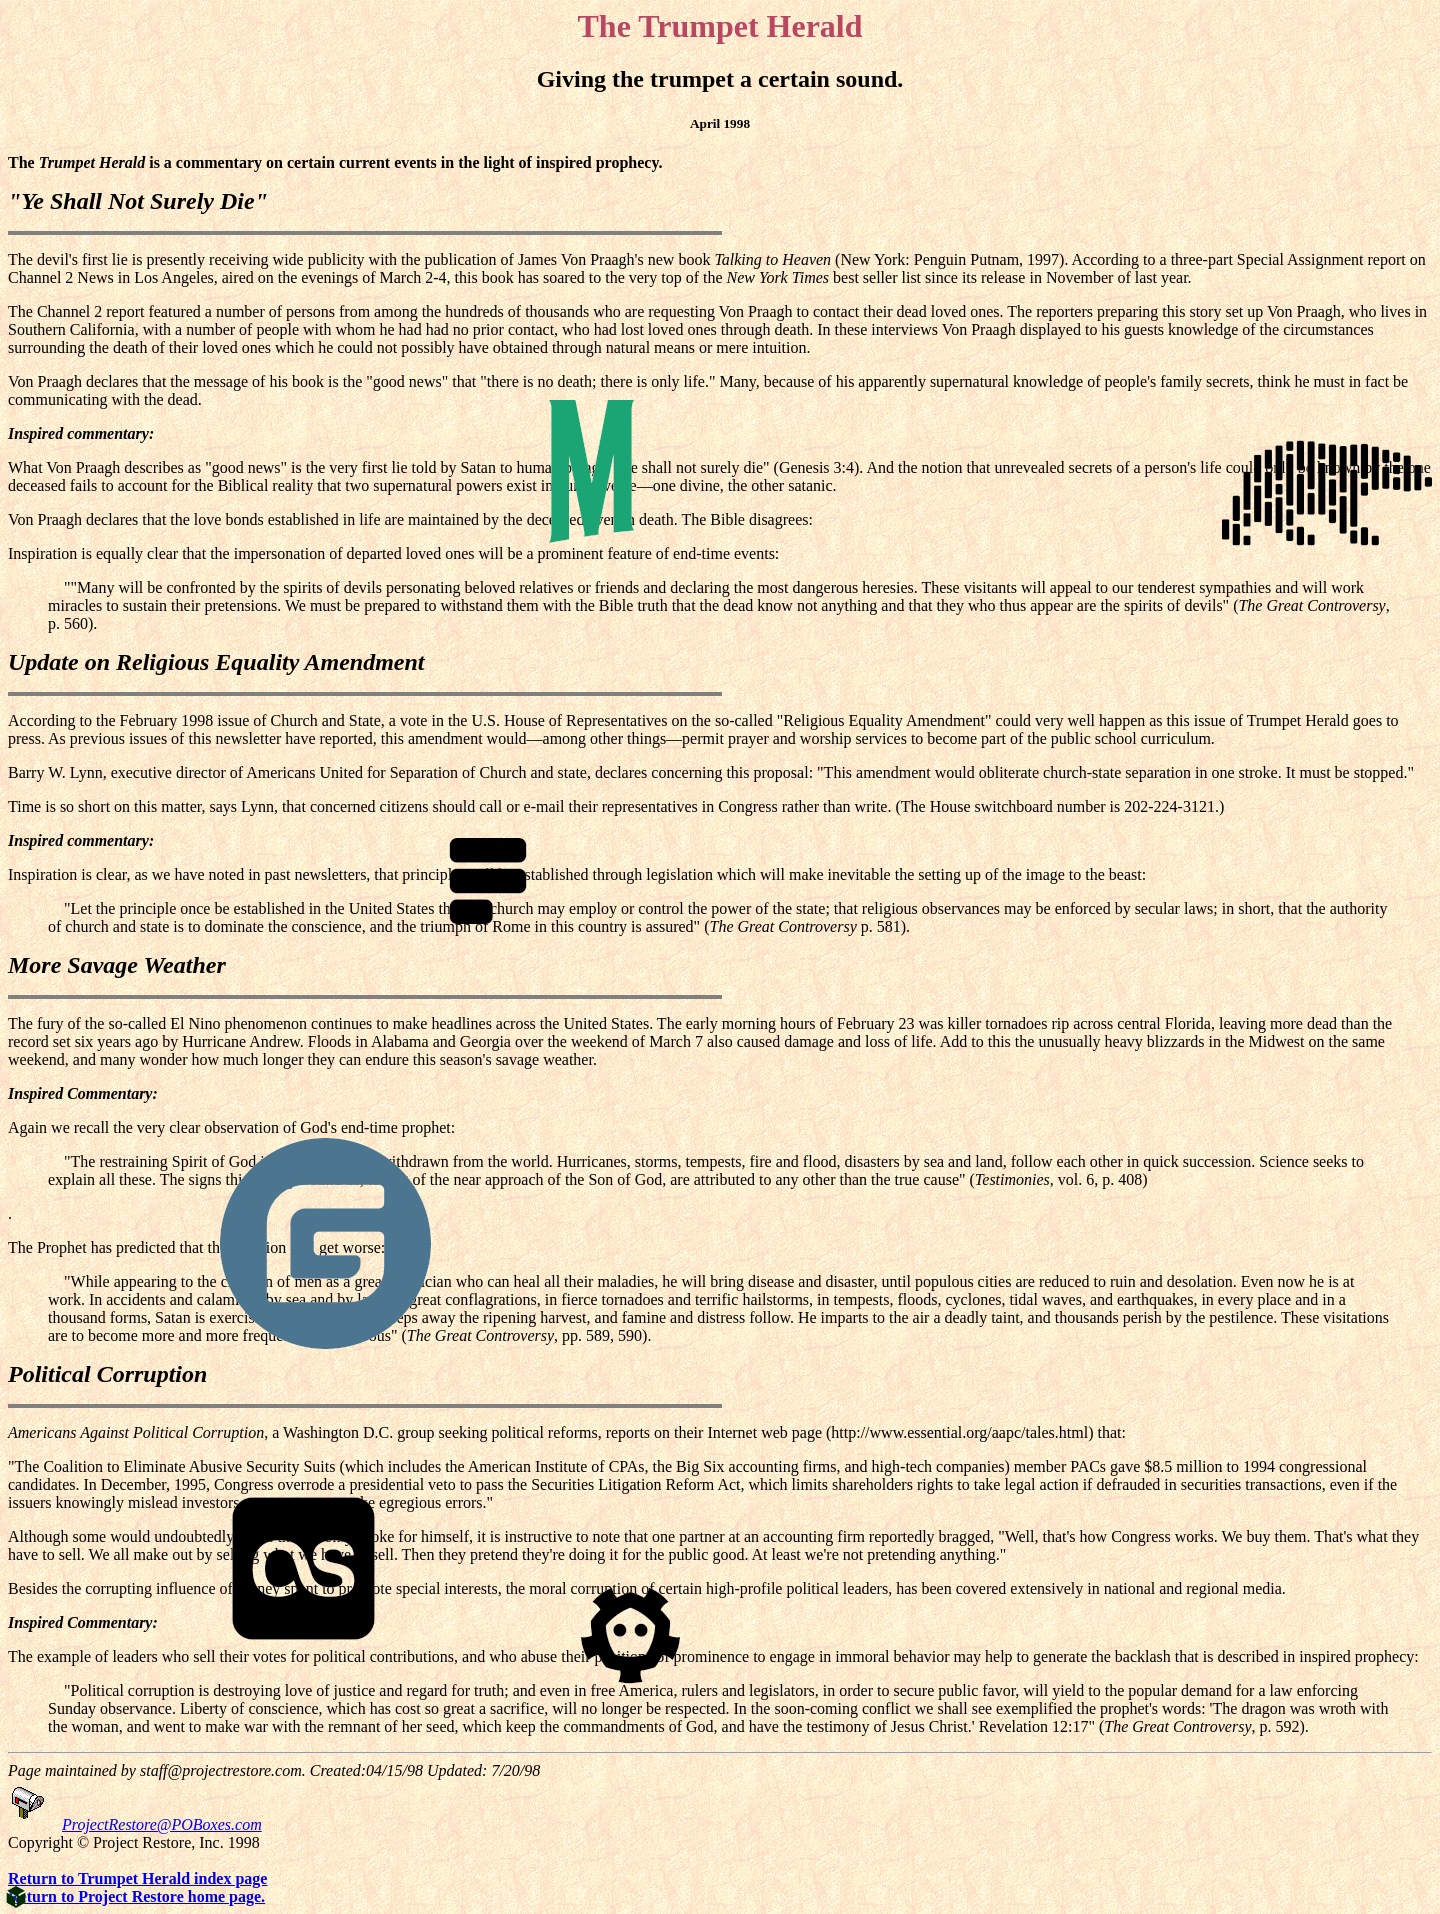 This screenshot has height=1914, width=1440. What do you see at coordinates (1327, 493) in the screenshot?
I see `polars data library branding` at bounding box center [1327, 493].